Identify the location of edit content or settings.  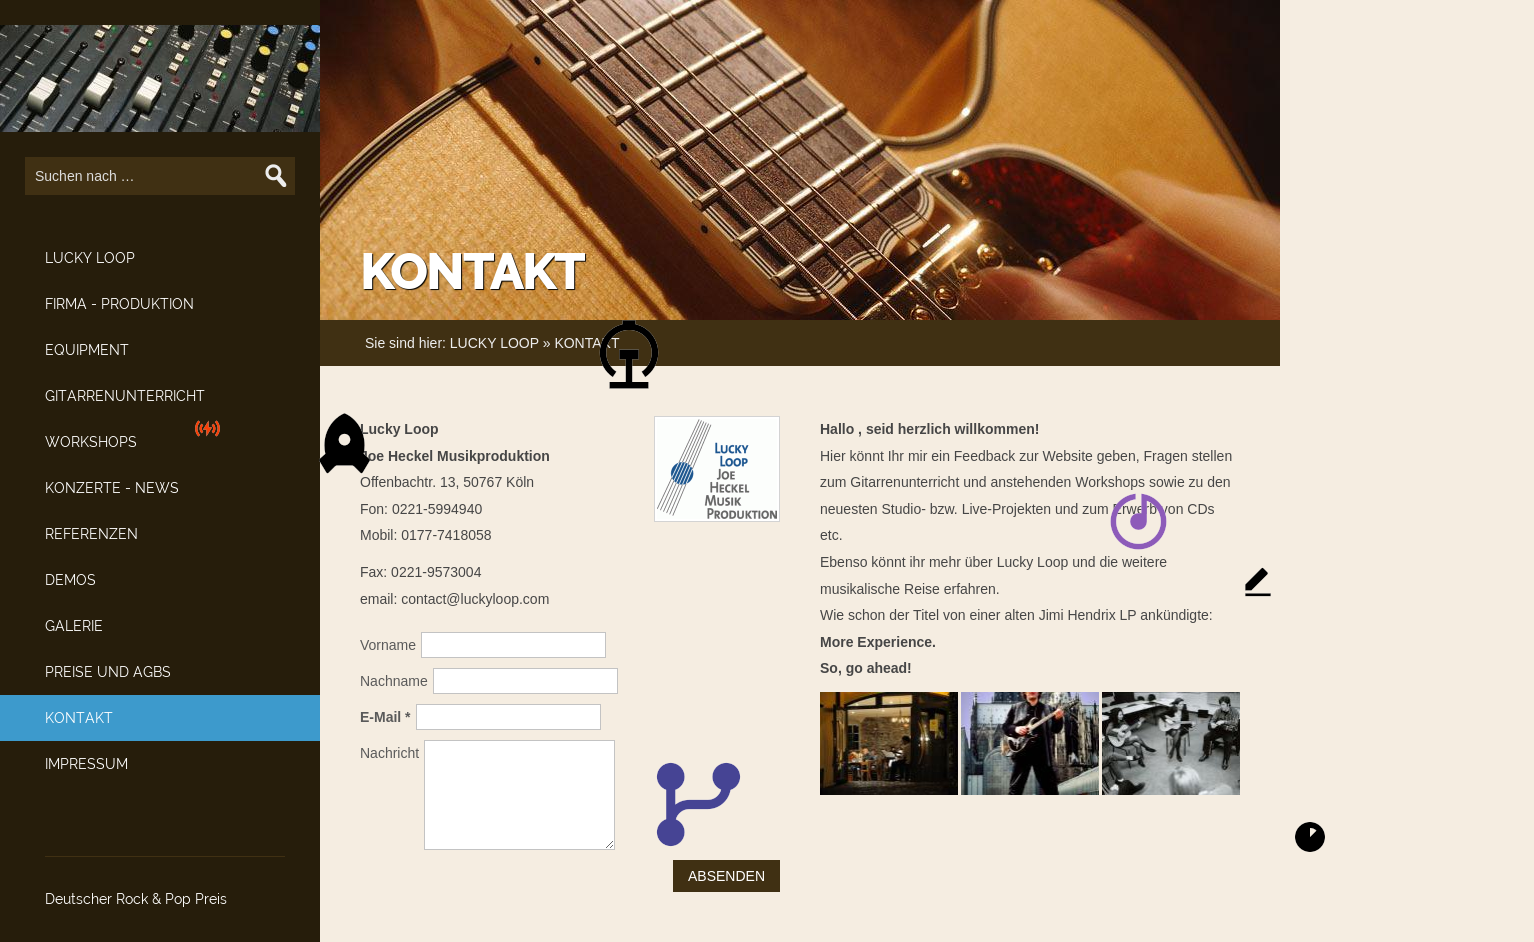
(1258, 582).